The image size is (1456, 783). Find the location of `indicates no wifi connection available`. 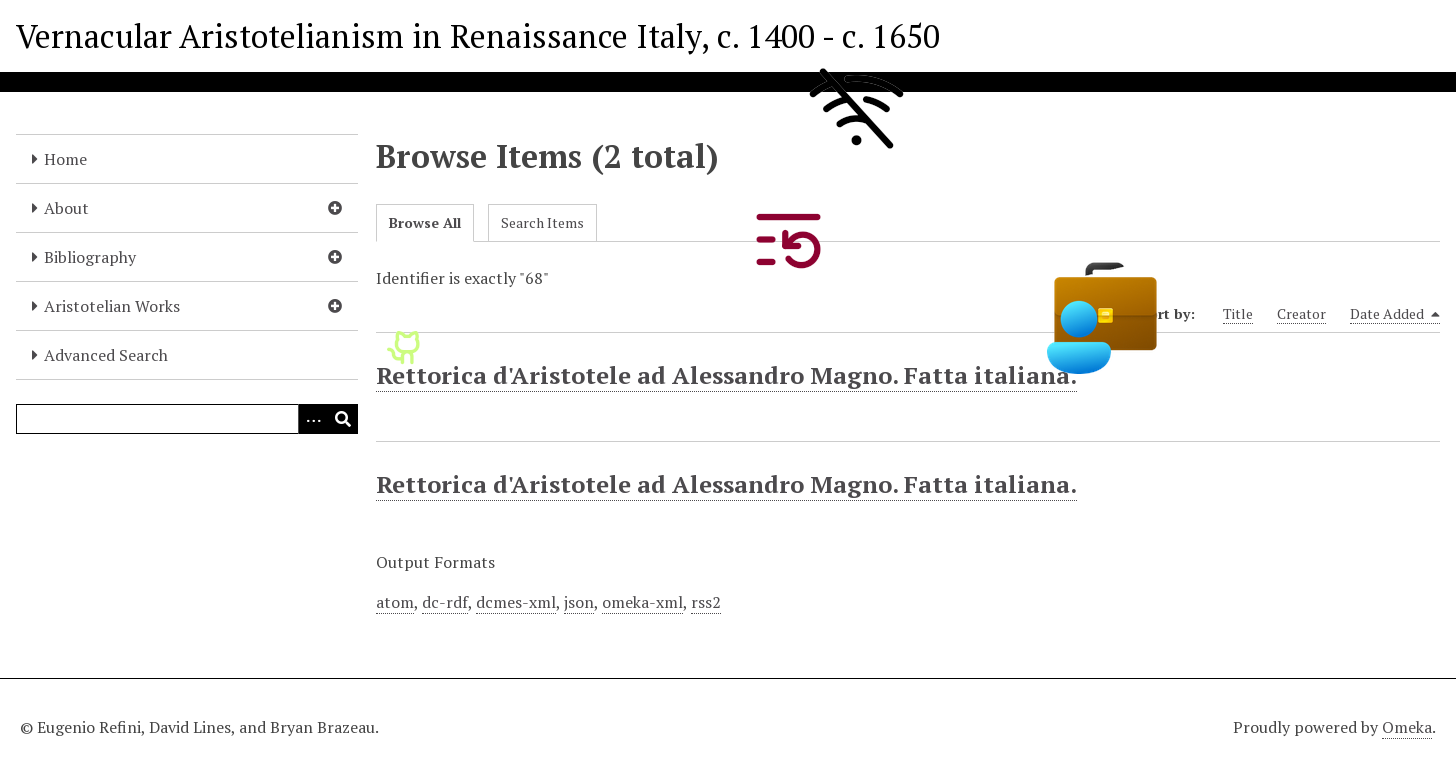

indicates no wifi connection available is located at coordinates (856, 108).